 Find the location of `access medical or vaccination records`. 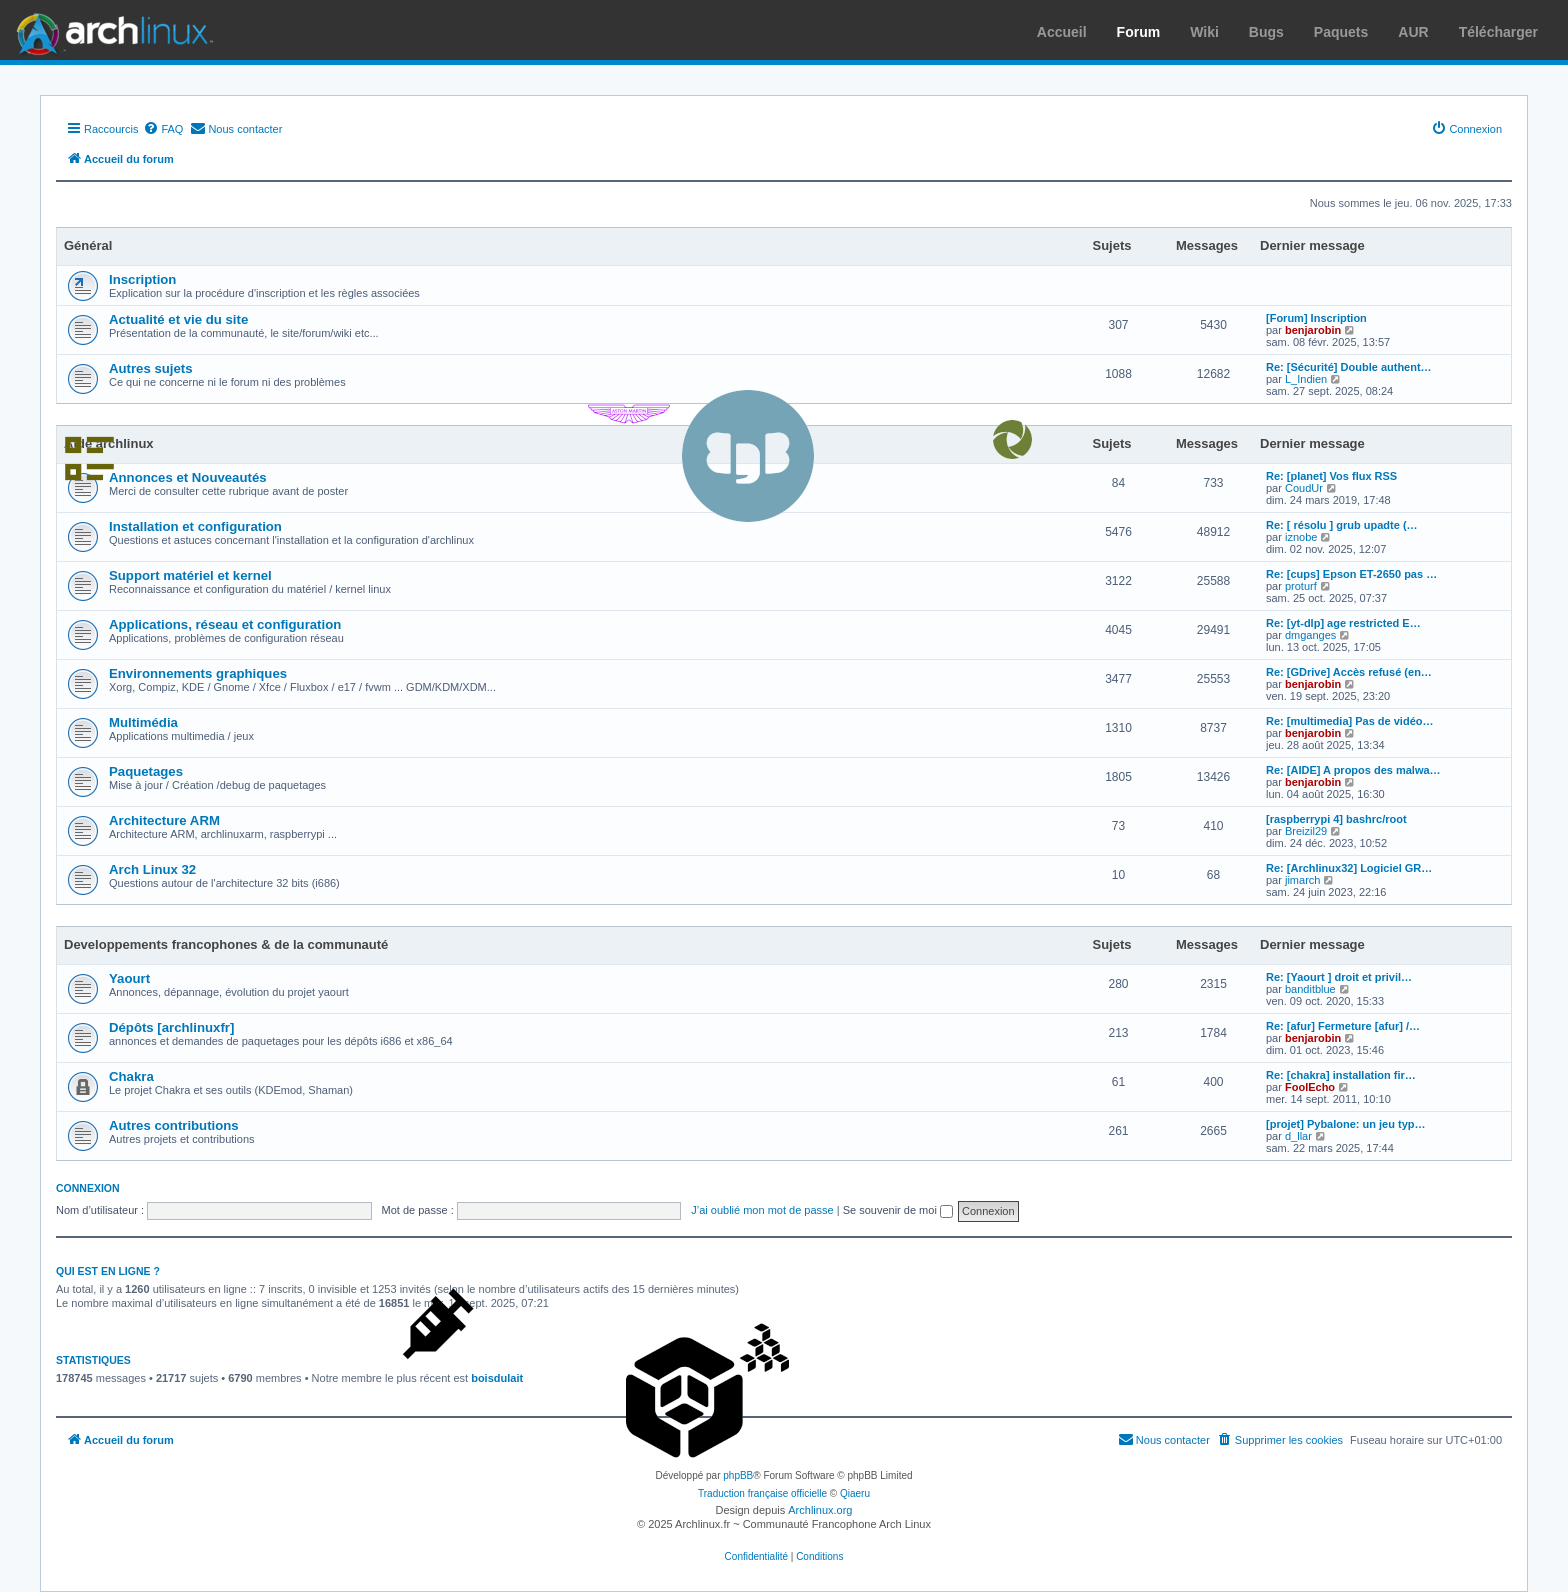

access medical or vaccination records is located at coordinates (439, 1323).